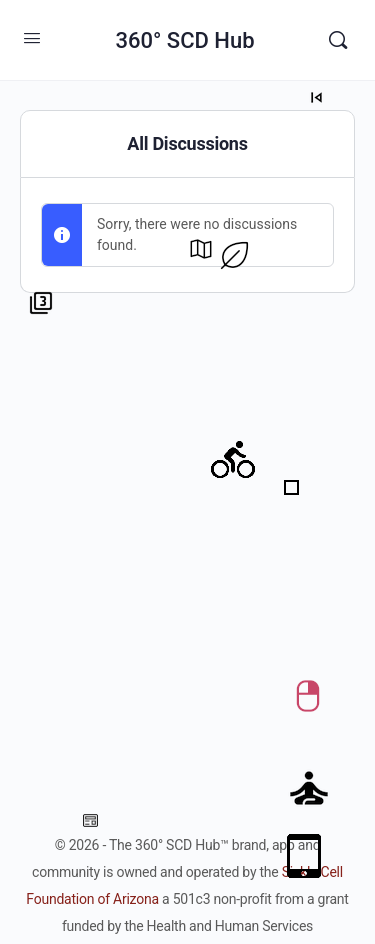 Image resolution: width=375 pixels, height=944 pixels. What do you see at coordinates (308, 696) in the screenshot?
I see `right-click action indicator` at bounding box center [308, 696].